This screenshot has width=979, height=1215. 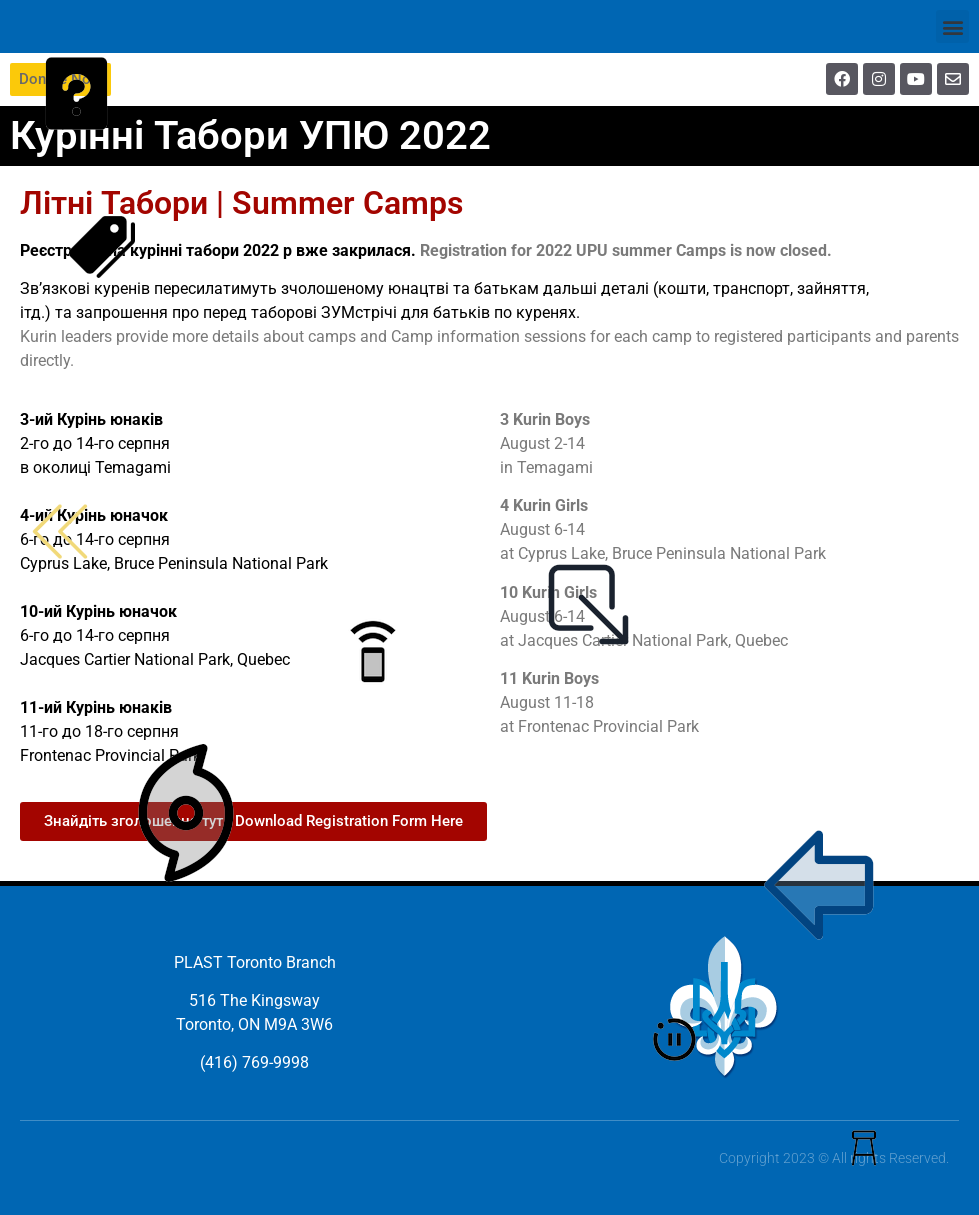 I want to click on view or manage tags, so click(x=102, y=247).